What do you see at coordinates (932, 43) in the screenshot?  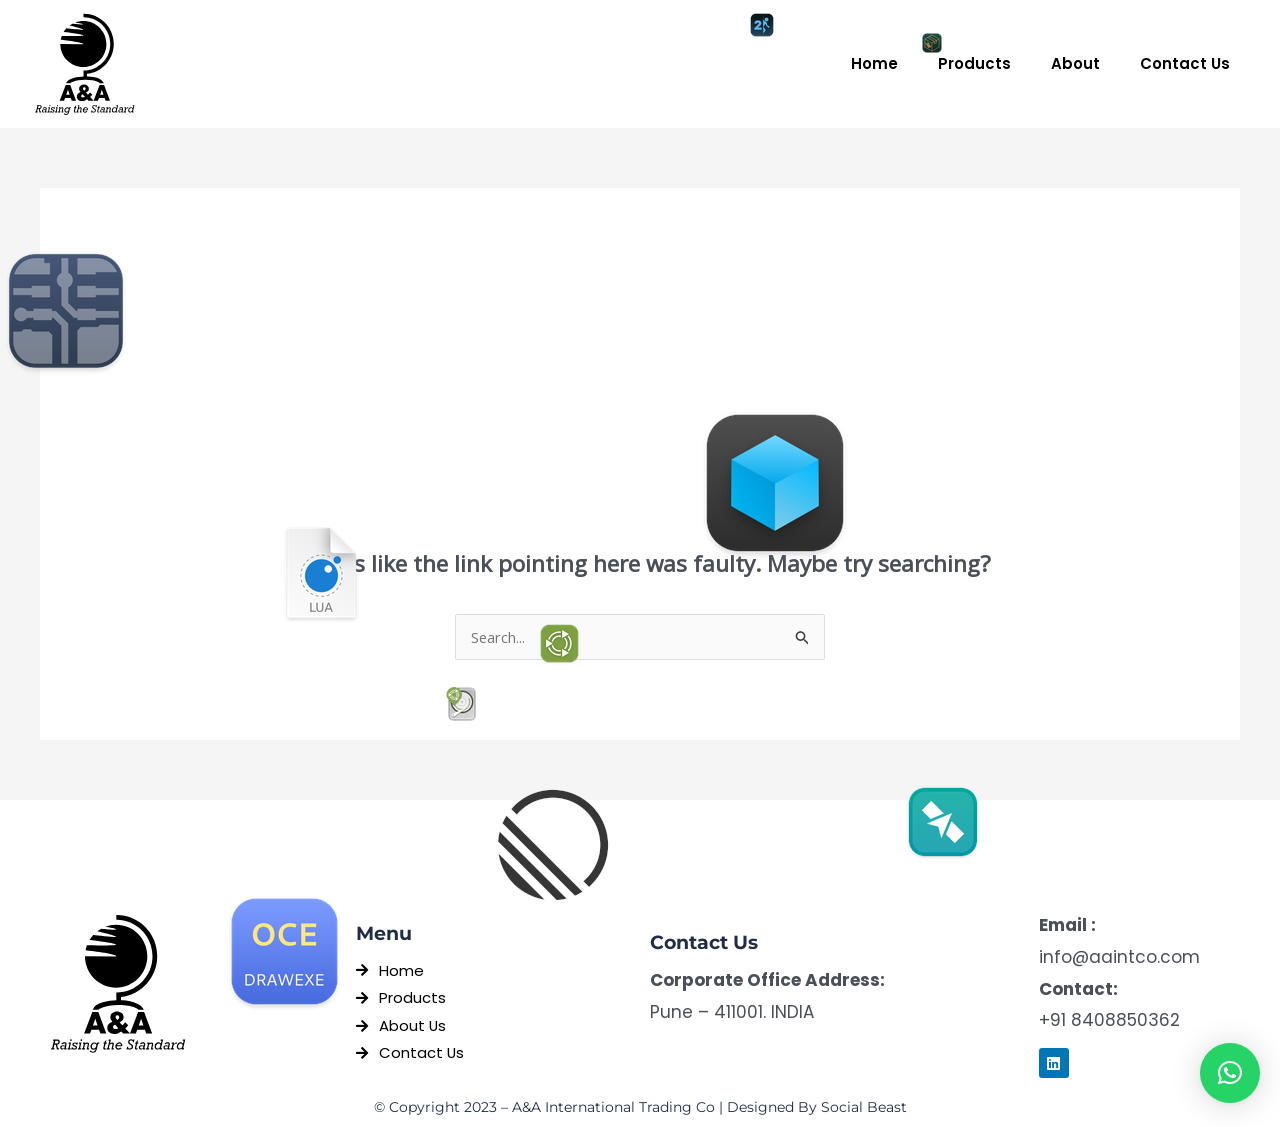 I see `open bee package manager application` at bounding box center [932, 43].